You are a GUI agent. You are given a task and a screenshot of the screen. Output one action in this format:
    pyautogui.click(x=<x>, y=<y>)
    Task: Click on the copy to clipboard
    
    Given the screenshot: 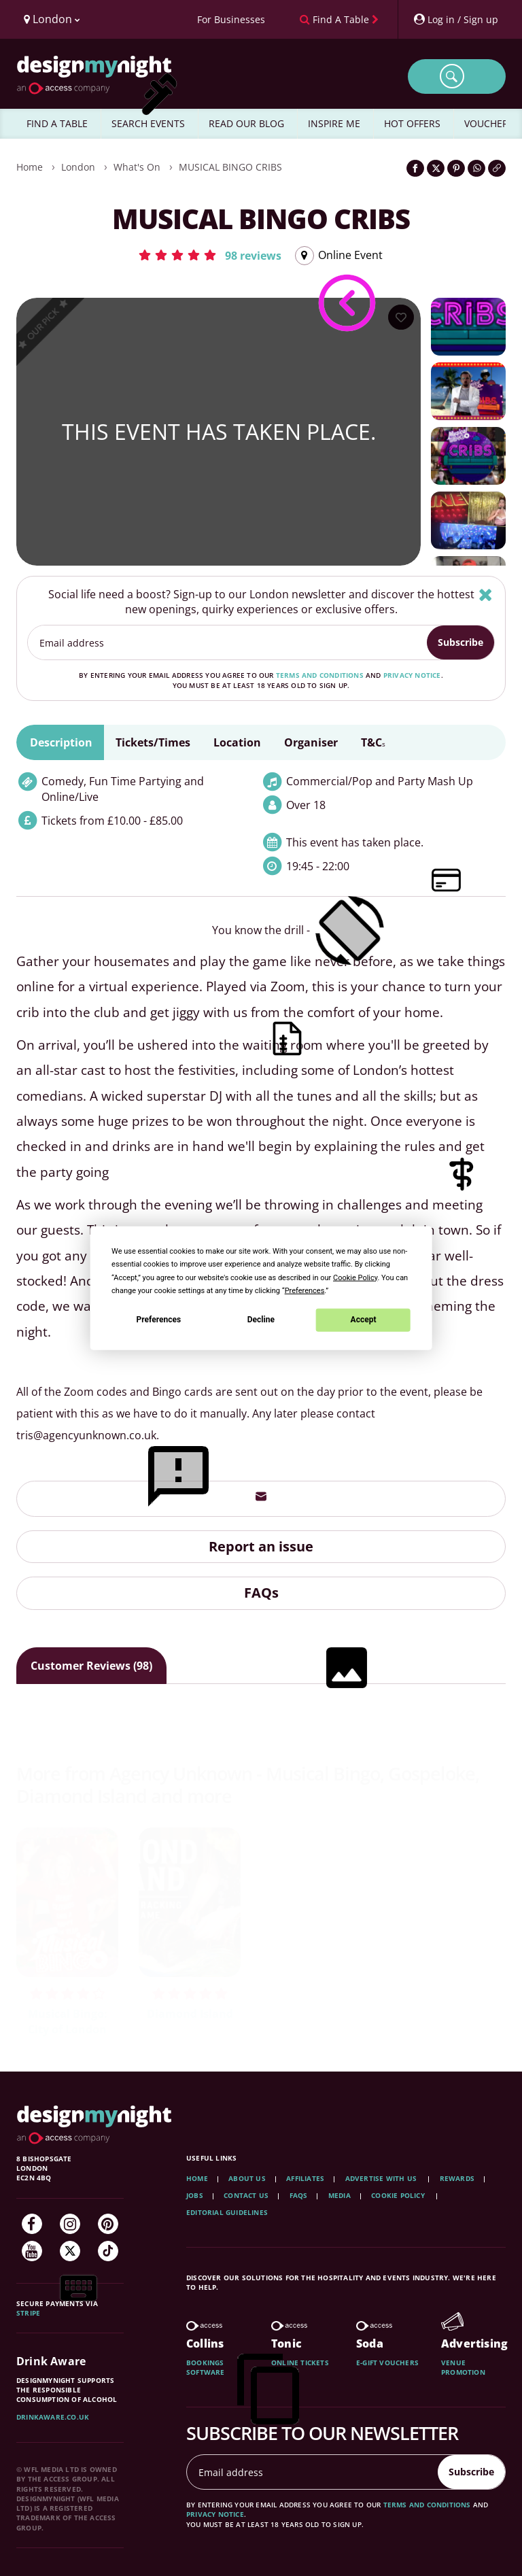 What is the action you would take?
    pyautogui.click(x=270, y=2389)
    